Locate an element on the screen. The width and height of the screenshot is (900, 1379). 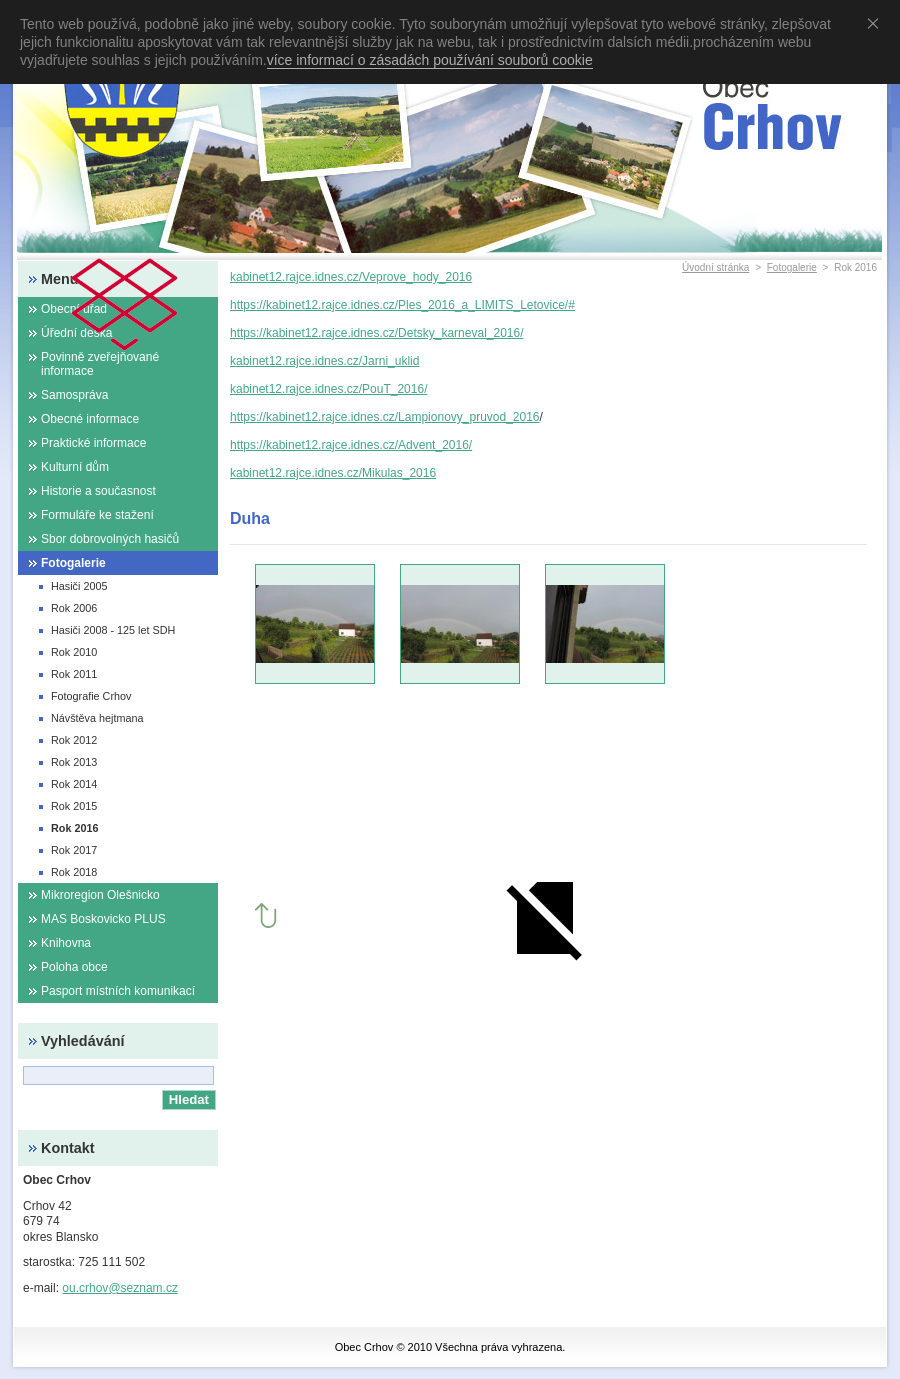
undo or go back to previous state is located at coordinates (266, 915).